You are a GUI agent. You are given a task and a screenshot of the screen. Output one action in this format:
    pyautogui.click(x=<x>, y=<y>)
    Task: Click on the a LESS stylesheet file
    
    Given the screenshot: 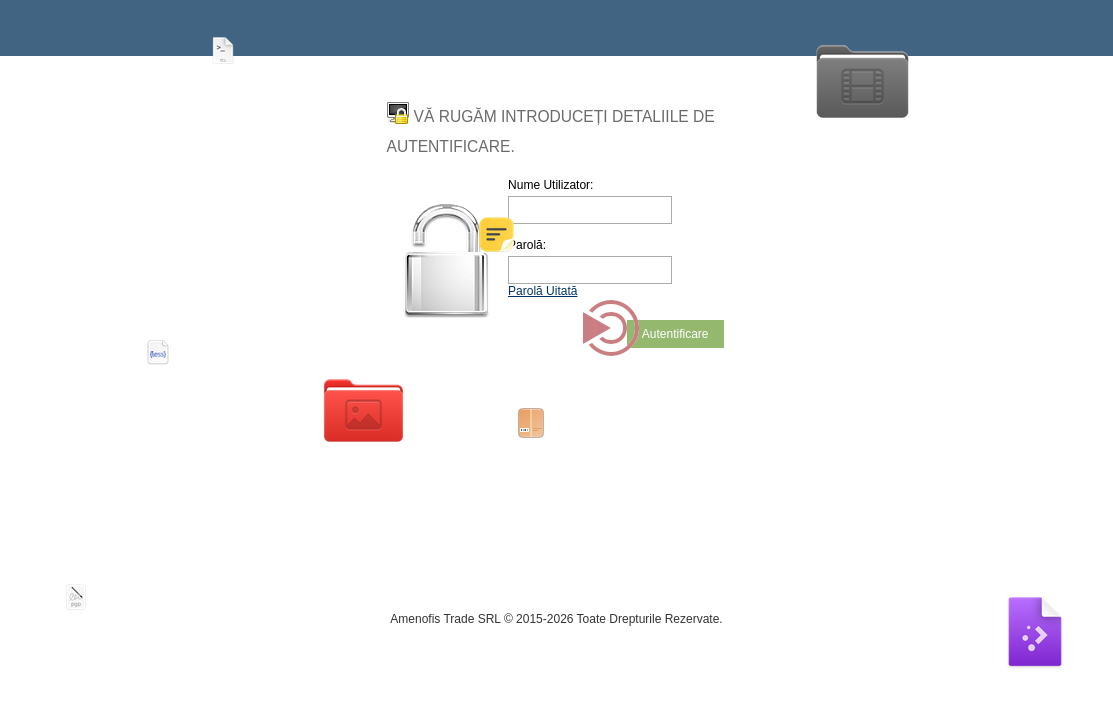 What is the action you would take?
    pyautogui.click(x=158, y=352)
    